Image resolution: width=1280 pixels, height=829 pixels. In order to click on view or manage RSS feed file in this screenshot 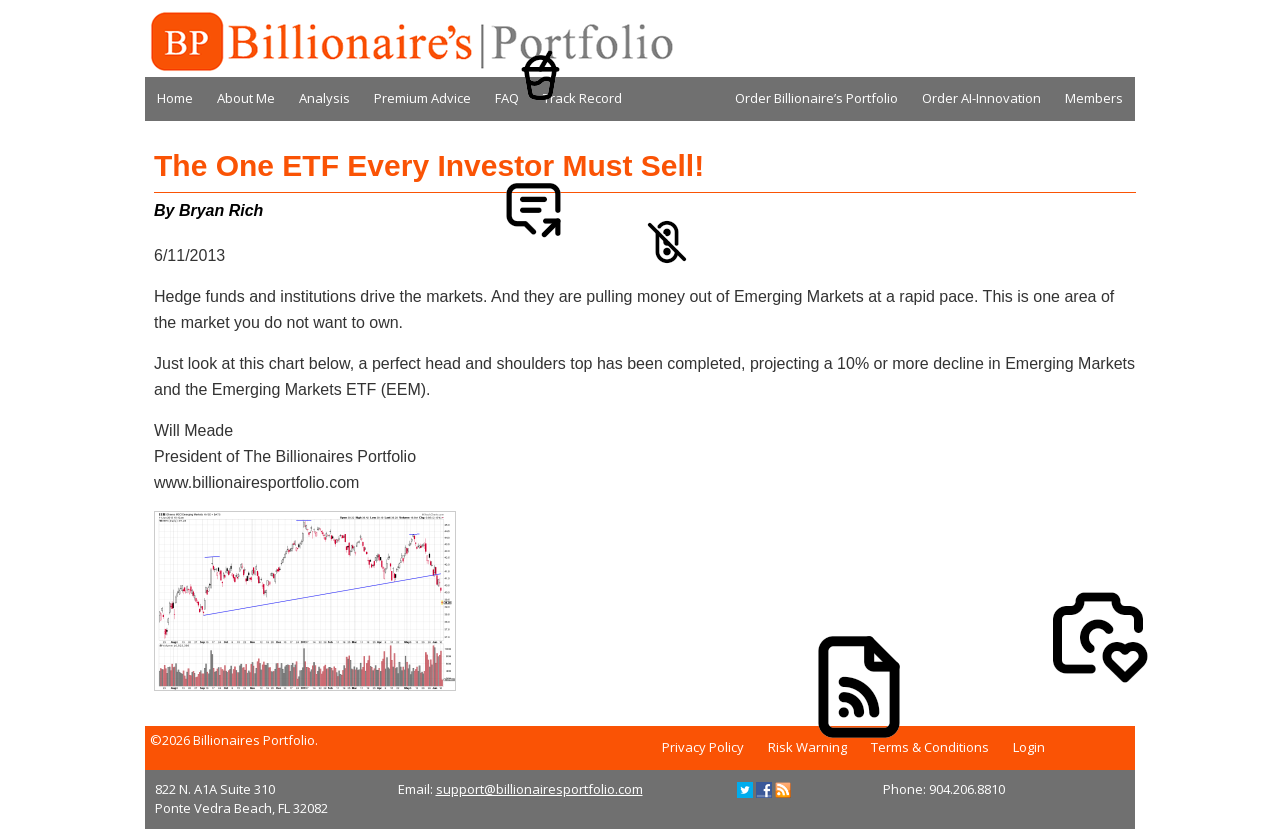, I will do `click(859, 687)`.